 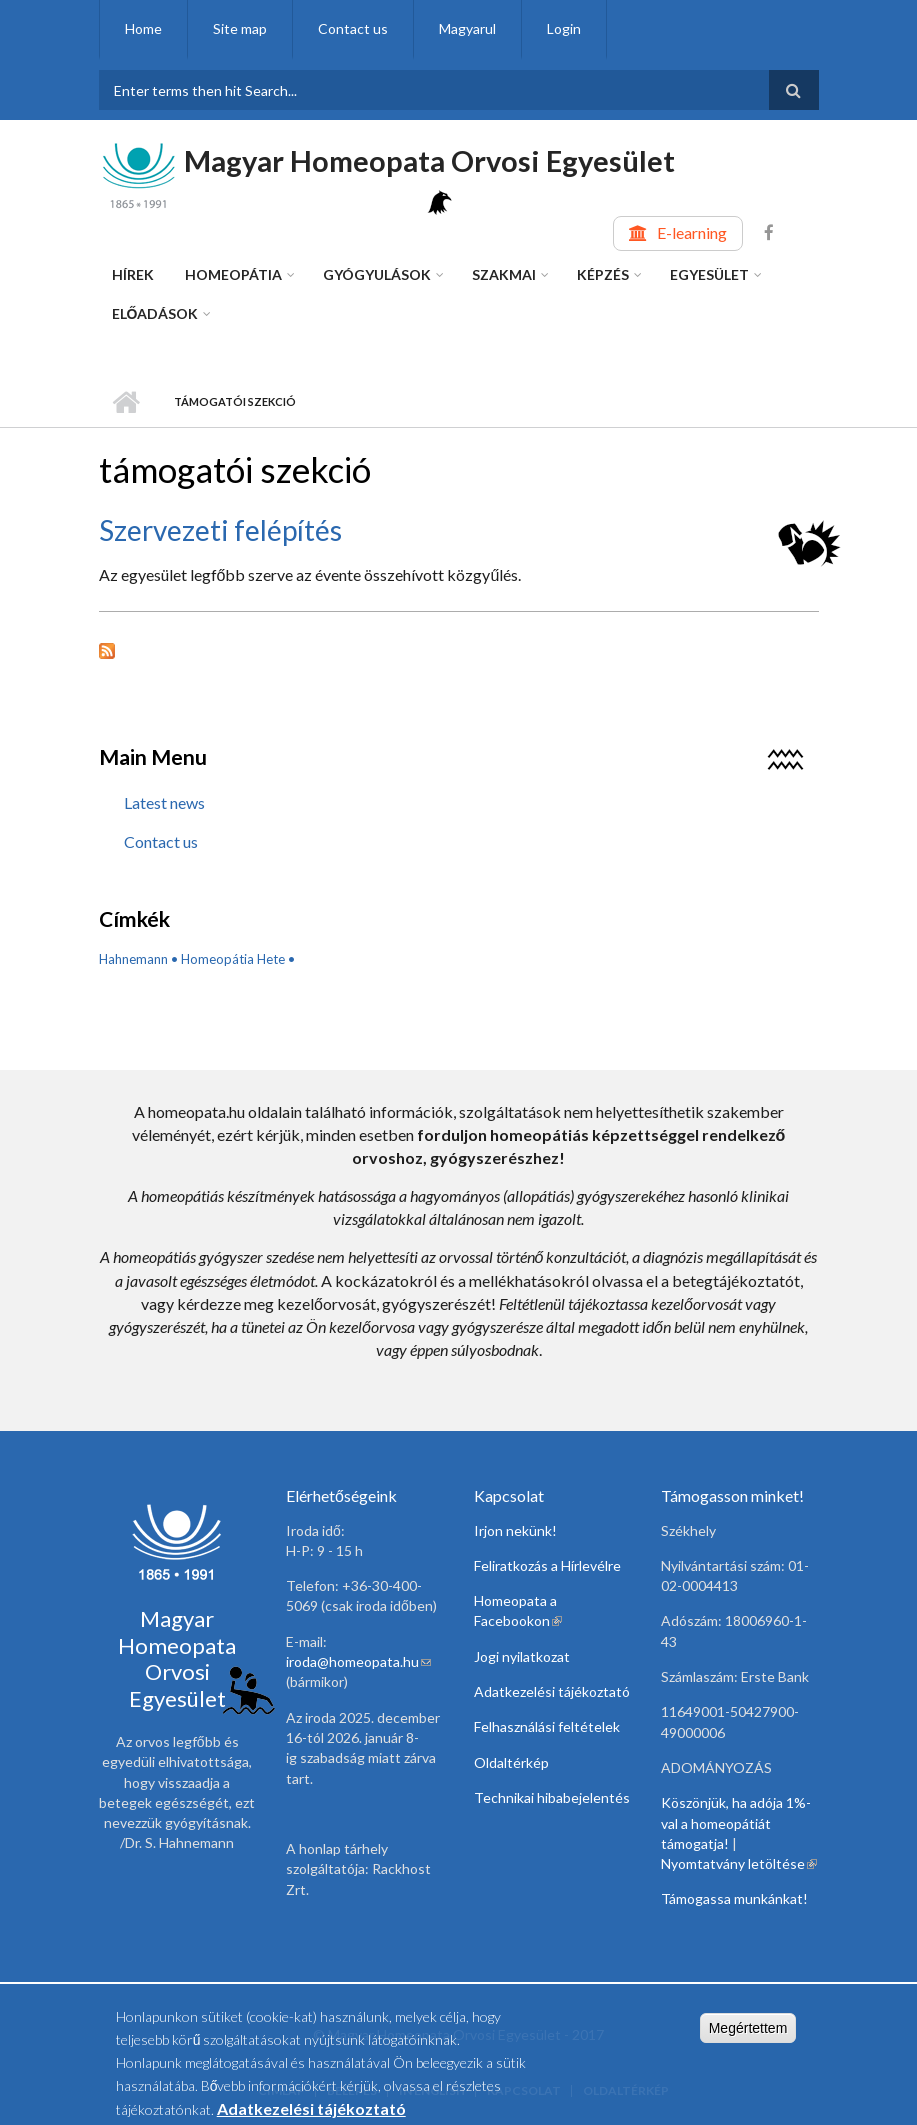 What do you see at coordinates (249, 1690) in the screenshot?
I see `access water polo game or activity` at bounding box center [249, 1690].